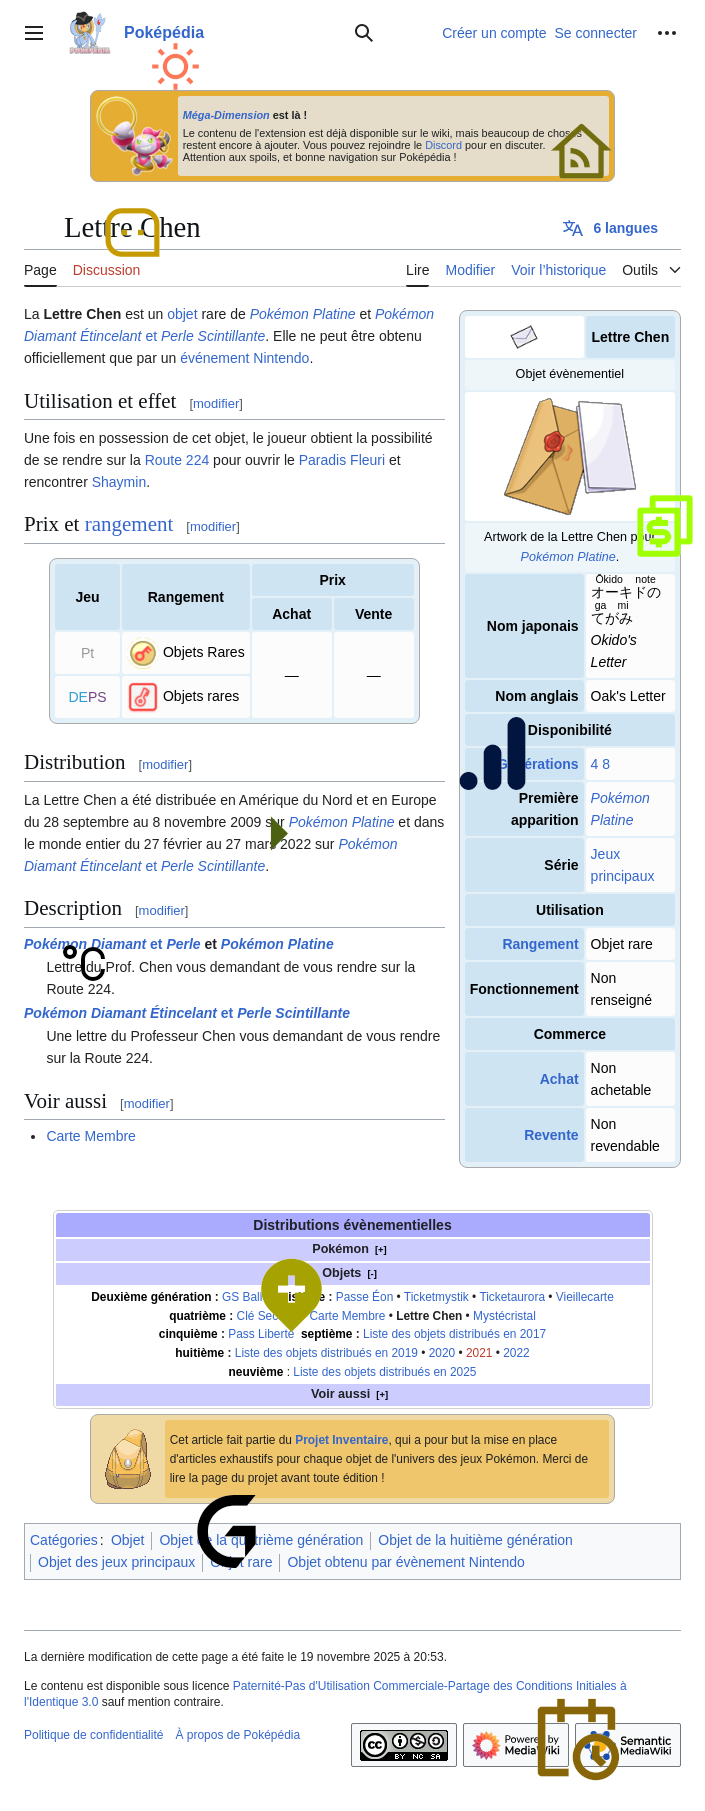 This screenshot has height=1811, width=705. Describe the element at coordinates (492, 753) in the screenshot. I see `open Google Analytics dashboard` at that location.